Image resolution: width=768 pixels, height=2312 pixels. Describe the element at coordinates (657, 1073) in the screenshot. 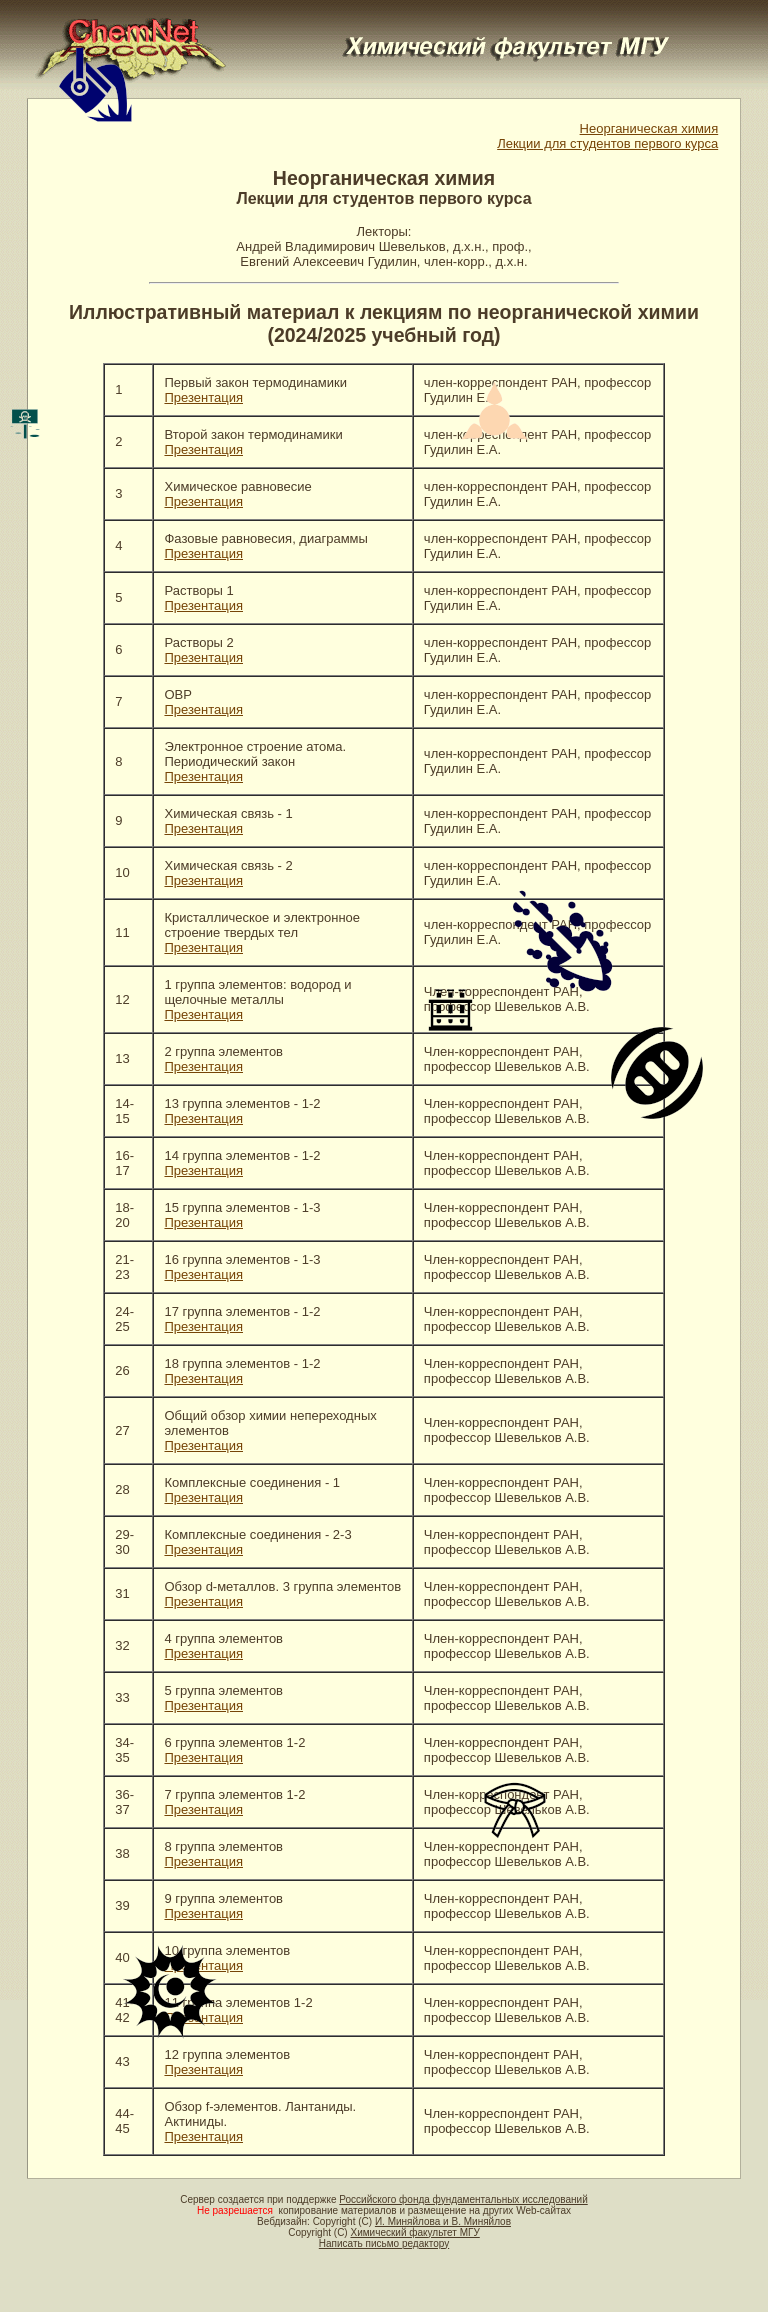

I see `abstract logo or brand identity element` at that location.